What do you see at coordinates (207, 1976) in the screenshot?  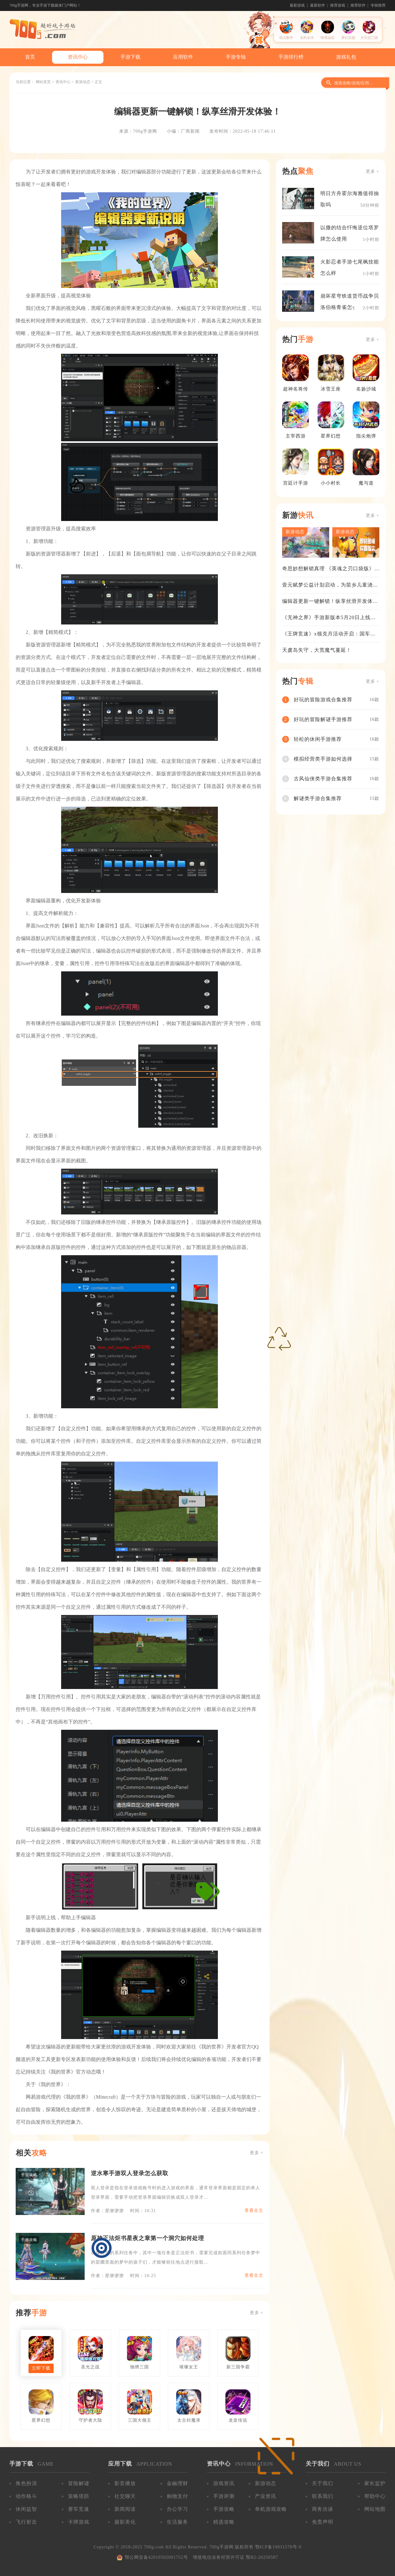 I see `share content with others` at bounding box center [207, 1976].